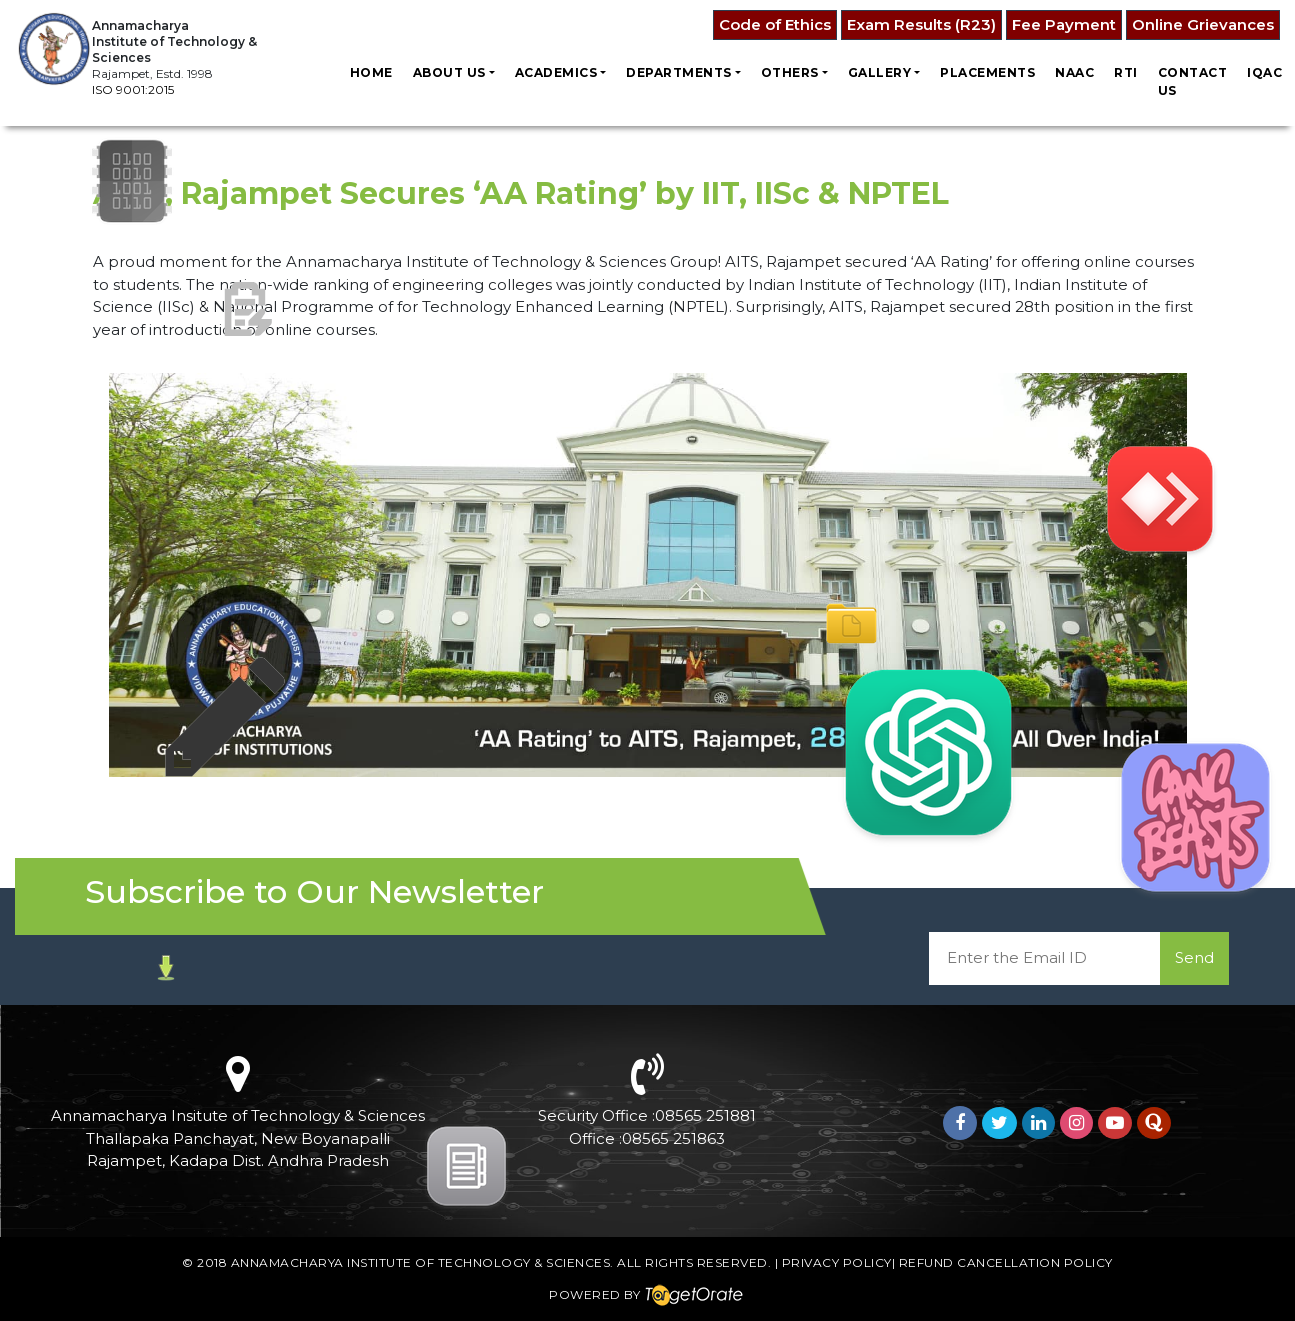 Image resolution: width=1295 pixels, height=1321 pixels. What do you see at coordinates (225, 717) in the screenshot?
I see `access office or productivity applications` at bounding box center [225, 717].